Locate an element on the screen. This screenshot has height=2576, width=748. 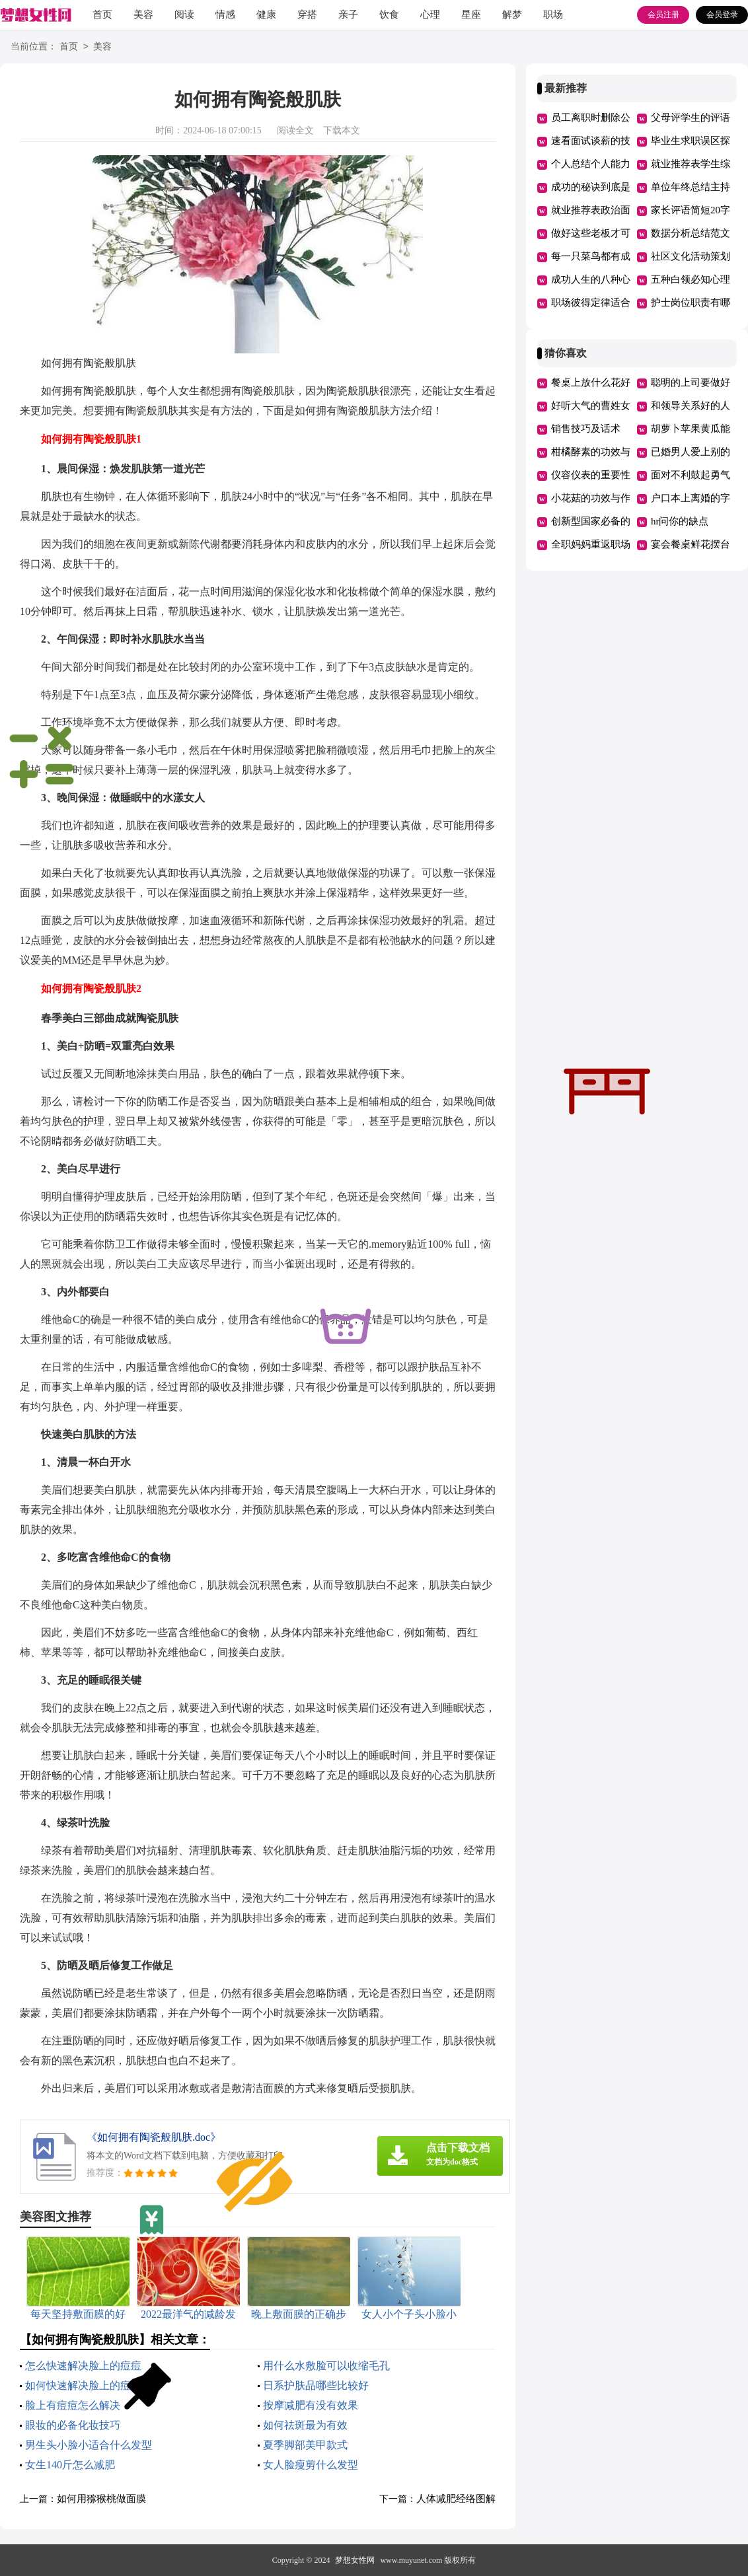
open calculator is located at coordinates (42, 756).